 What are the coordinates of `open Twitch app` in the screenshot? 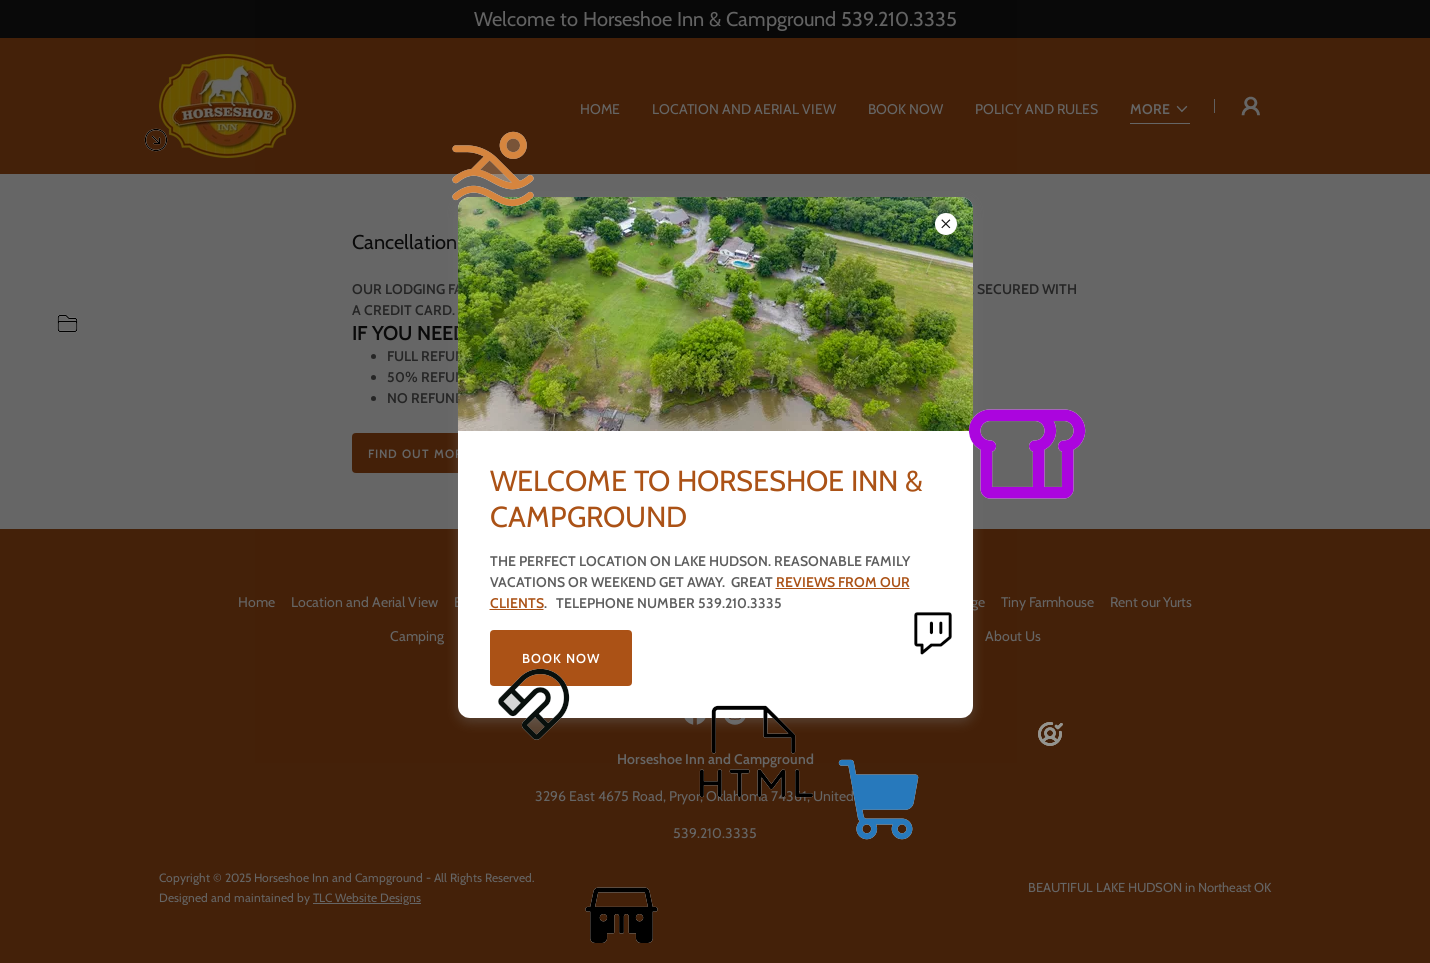 It's located at (933, 631).